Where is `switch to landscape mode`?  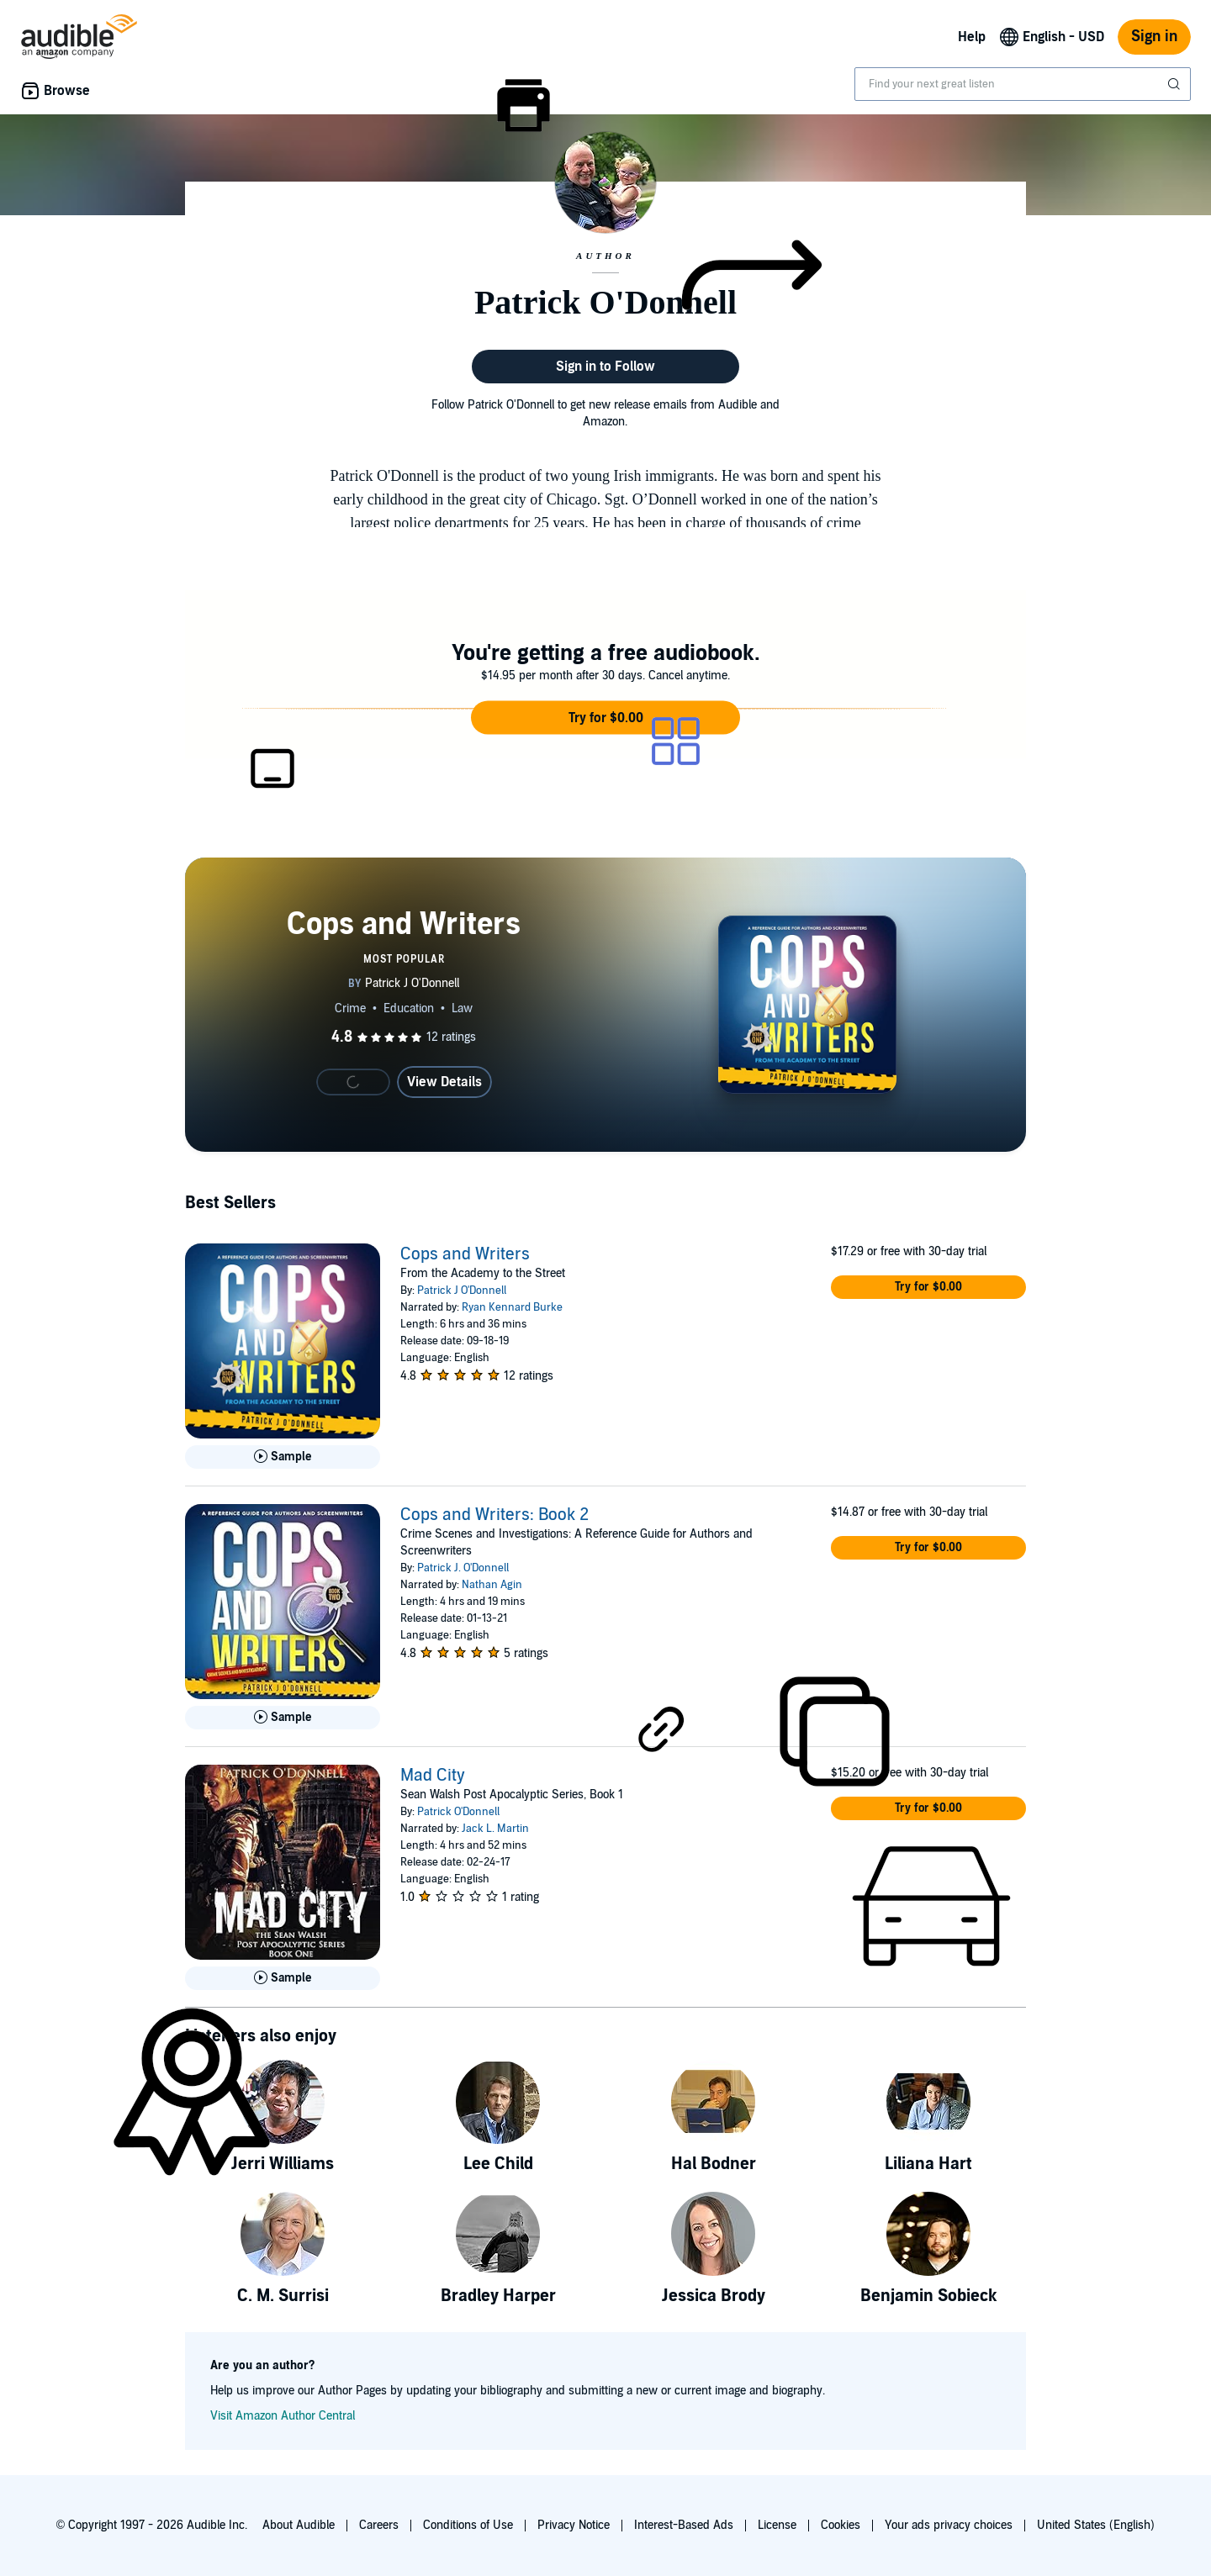
switch to landscape mode is located at coordinates (272, 768).